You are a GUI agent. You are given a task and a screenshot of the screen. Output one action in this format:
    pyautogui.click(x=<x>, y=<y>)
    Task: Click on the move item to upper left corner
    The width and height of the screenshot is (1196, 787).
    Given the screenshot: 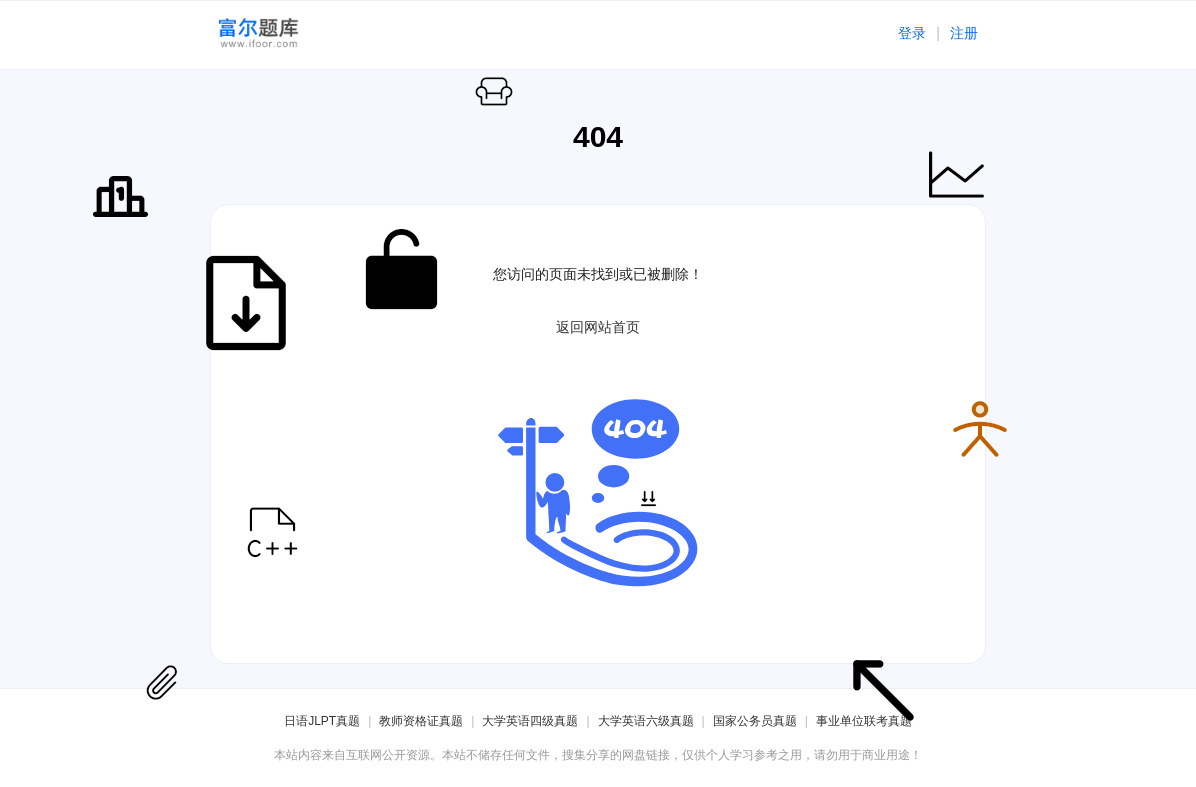 What is the action you would take?
    pyautogui.click(x=883, y=690)
    